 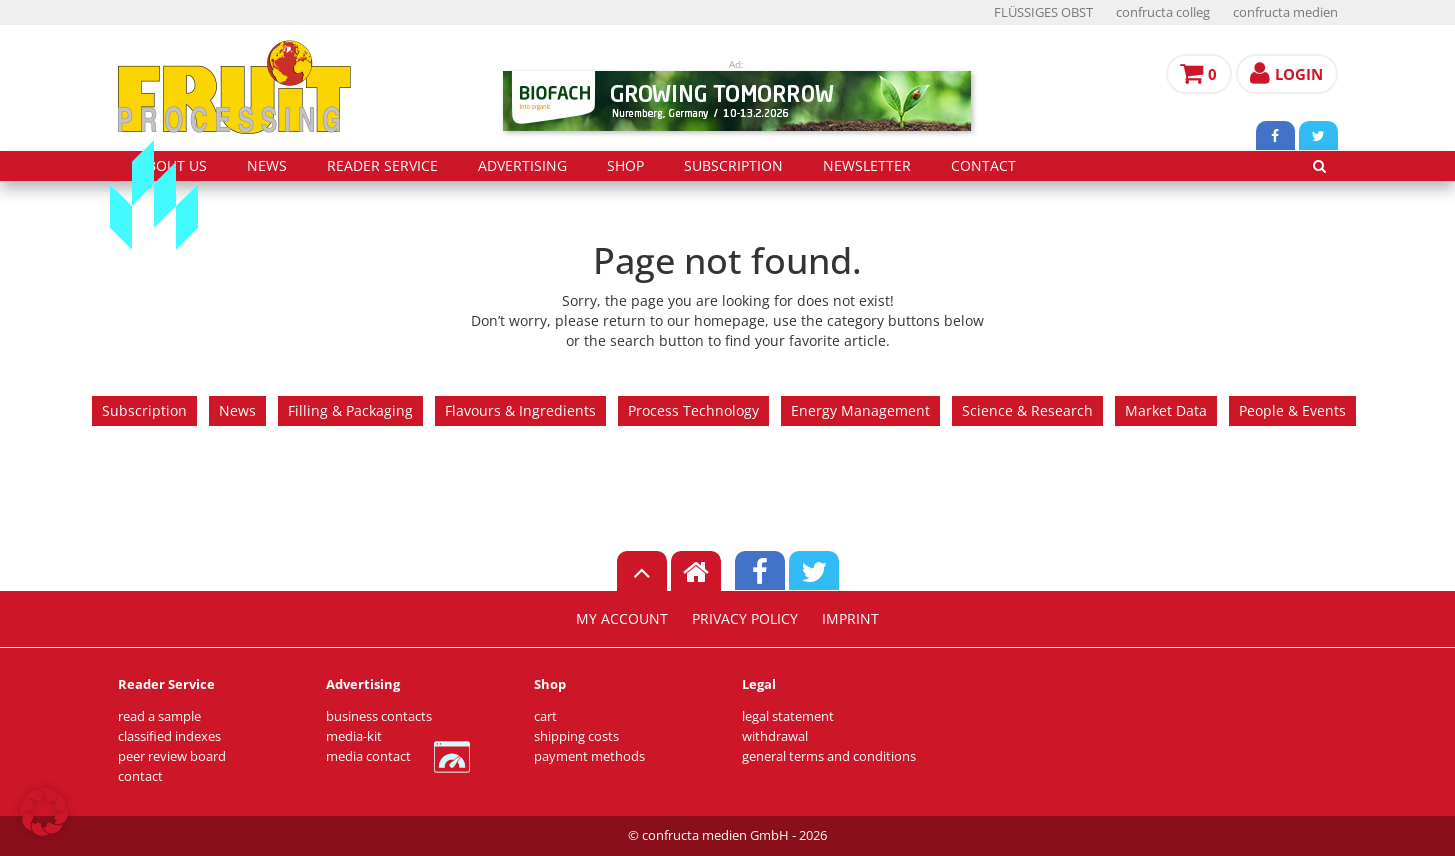 What do you see at coordinates (154, 195) in the screenshot?
I see `lit web components library logo` at bounding box center [154, 195].